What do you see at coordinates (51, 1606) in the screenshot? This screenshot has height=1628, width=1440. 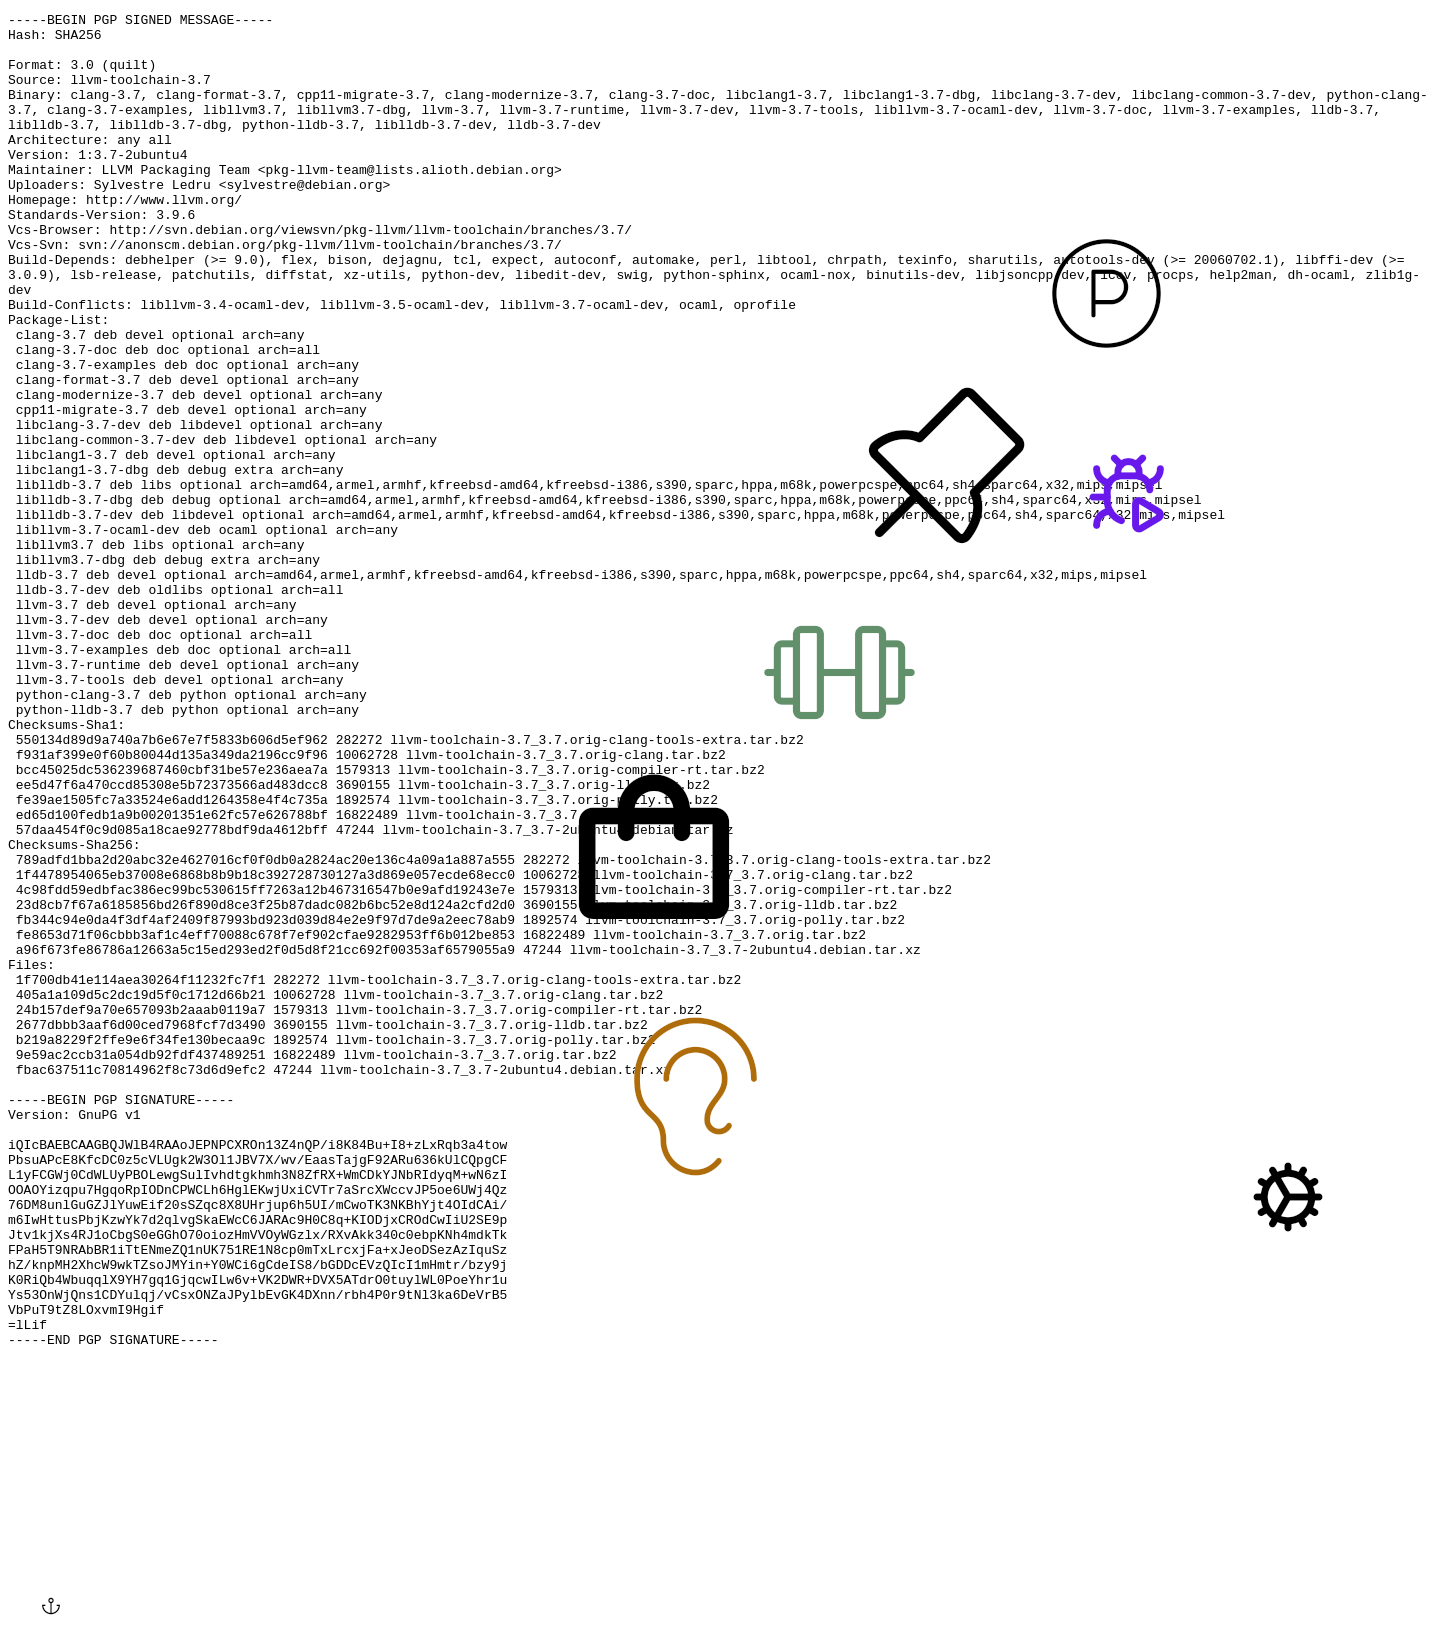 I see `anchor link to a fixed section on a page` at bounding box center [51, 1606].